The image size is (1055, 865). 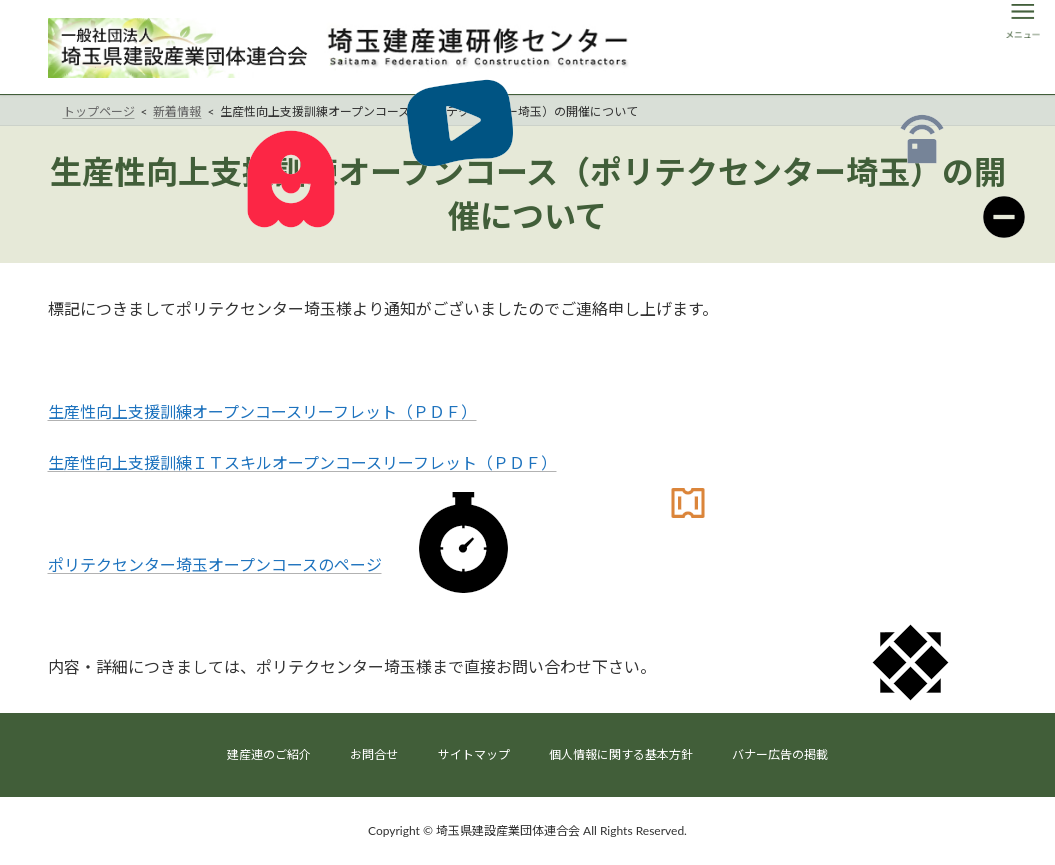 I want to click on Fastly CDN service logo, so click(x=463, y=542).